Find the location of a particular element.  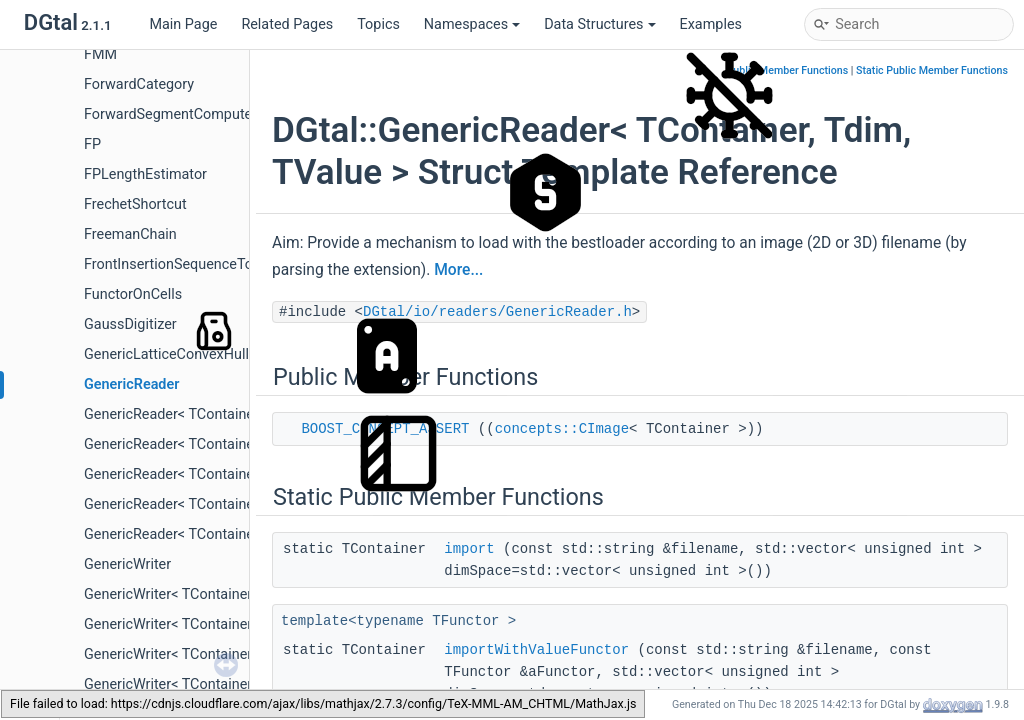

view your shopping bag is located at coordinates (214, 331).